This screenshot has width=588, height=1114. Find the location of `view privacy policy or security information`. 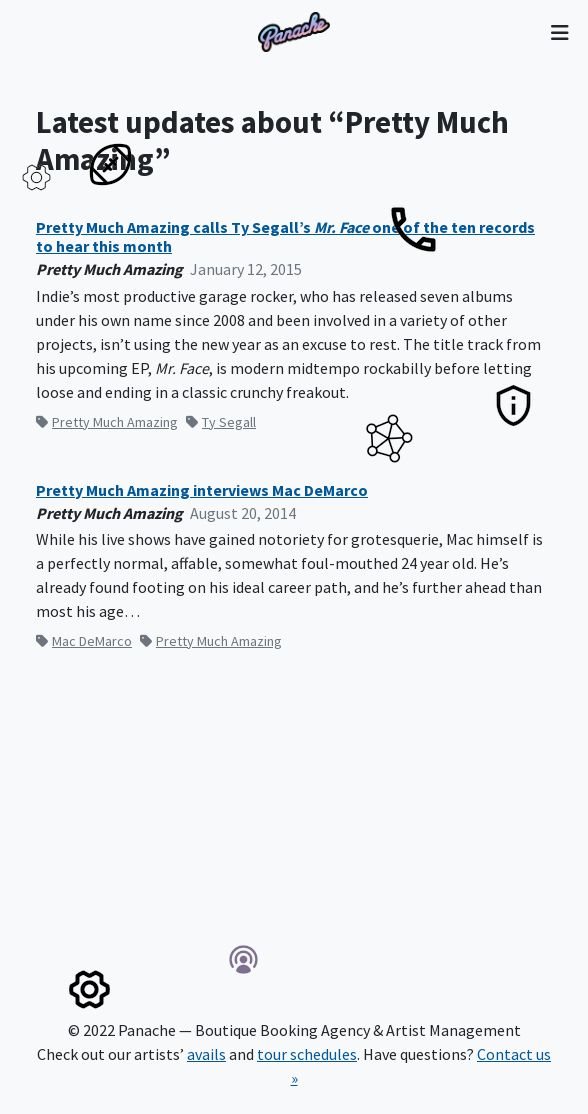

view privacy policy or security information is located at coordinates (513, 405).